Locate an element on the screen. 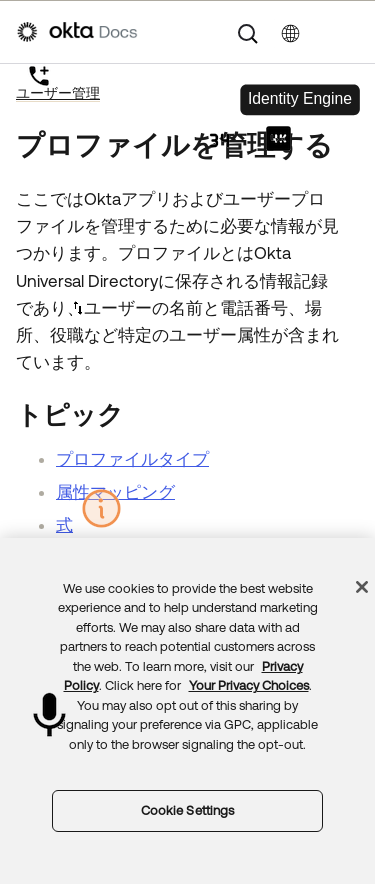 The width and height of the screenshot is (375, 884). indicates 4K video quality is available is located at coordinates (278, 138).